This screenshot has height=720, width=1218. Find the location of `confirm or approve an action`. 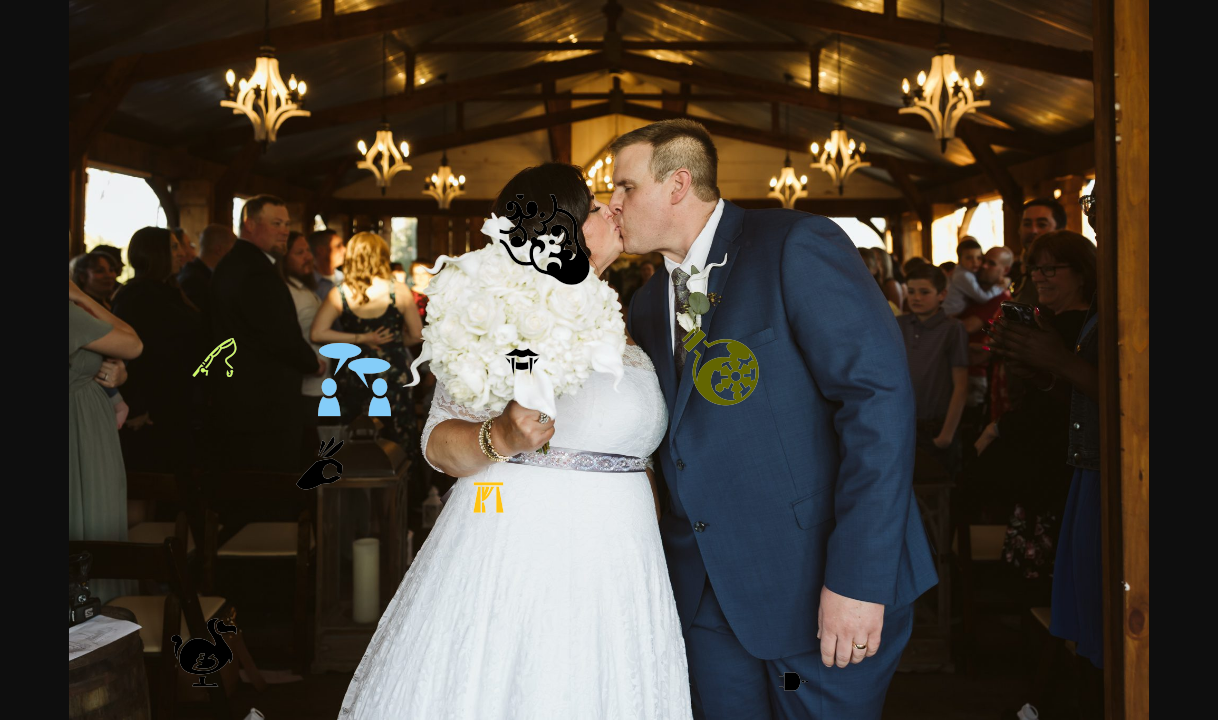

confirm or approve an action is located at coordinates (320, 463).